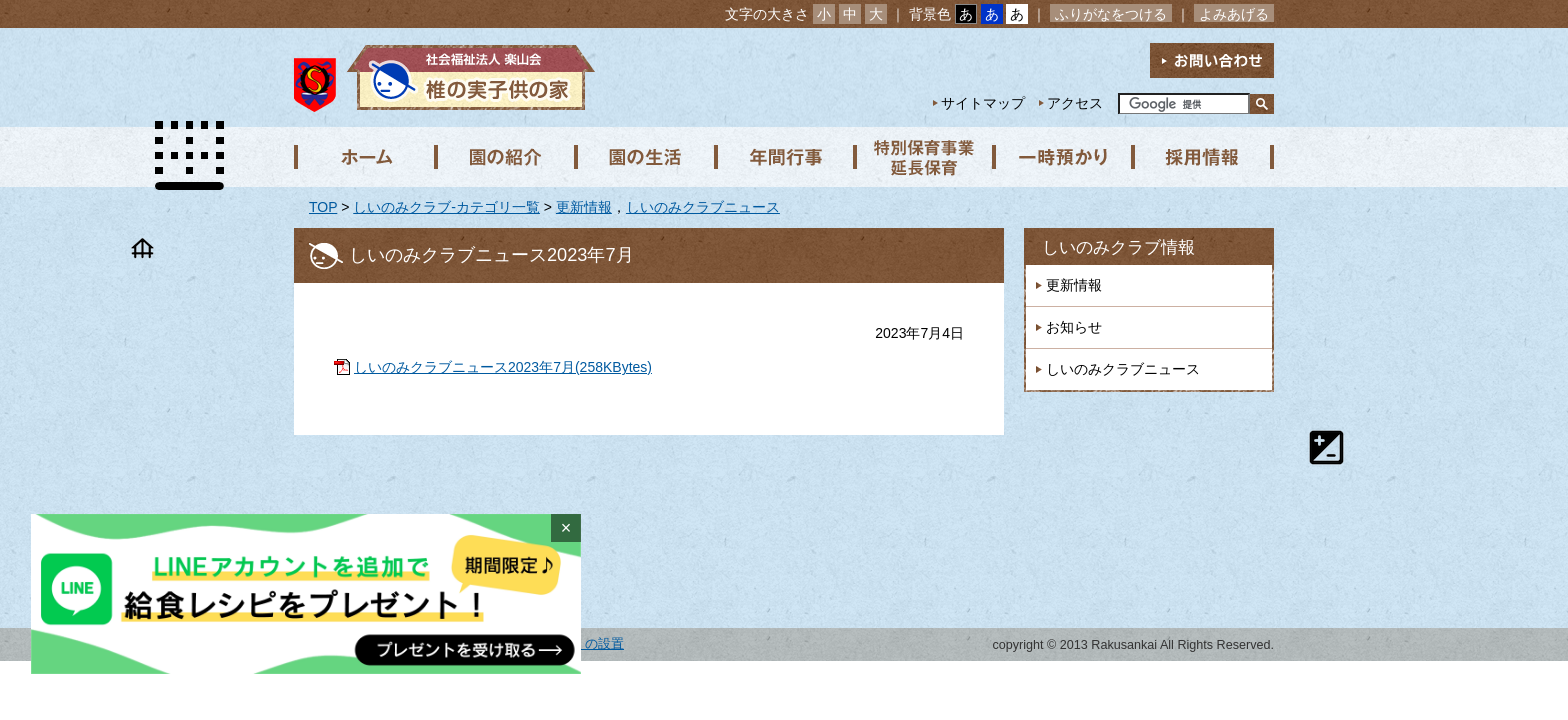 The image size is (1568, 720). I want to click on view property foundation details, so click(142, 248).